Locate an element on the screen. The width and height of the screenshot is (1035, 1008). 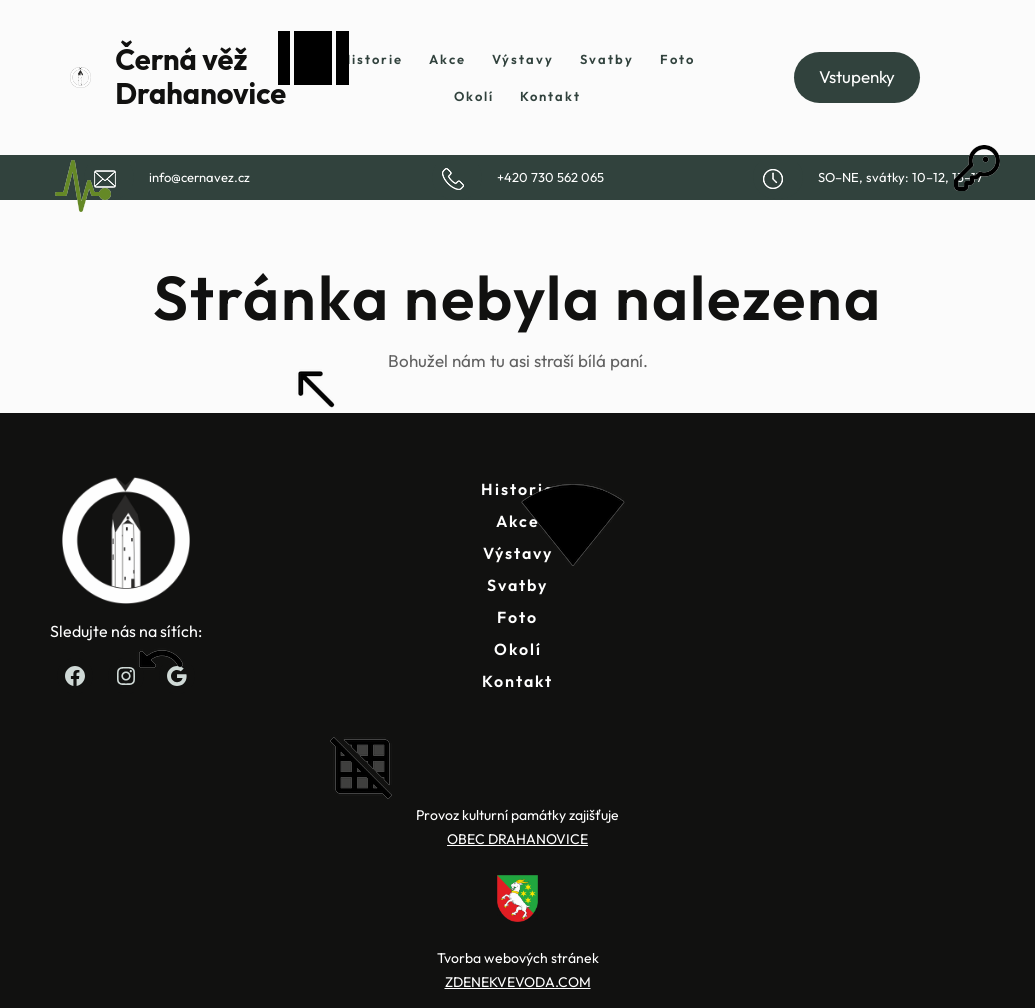
disable grid view is located at coordinates (362, 766).